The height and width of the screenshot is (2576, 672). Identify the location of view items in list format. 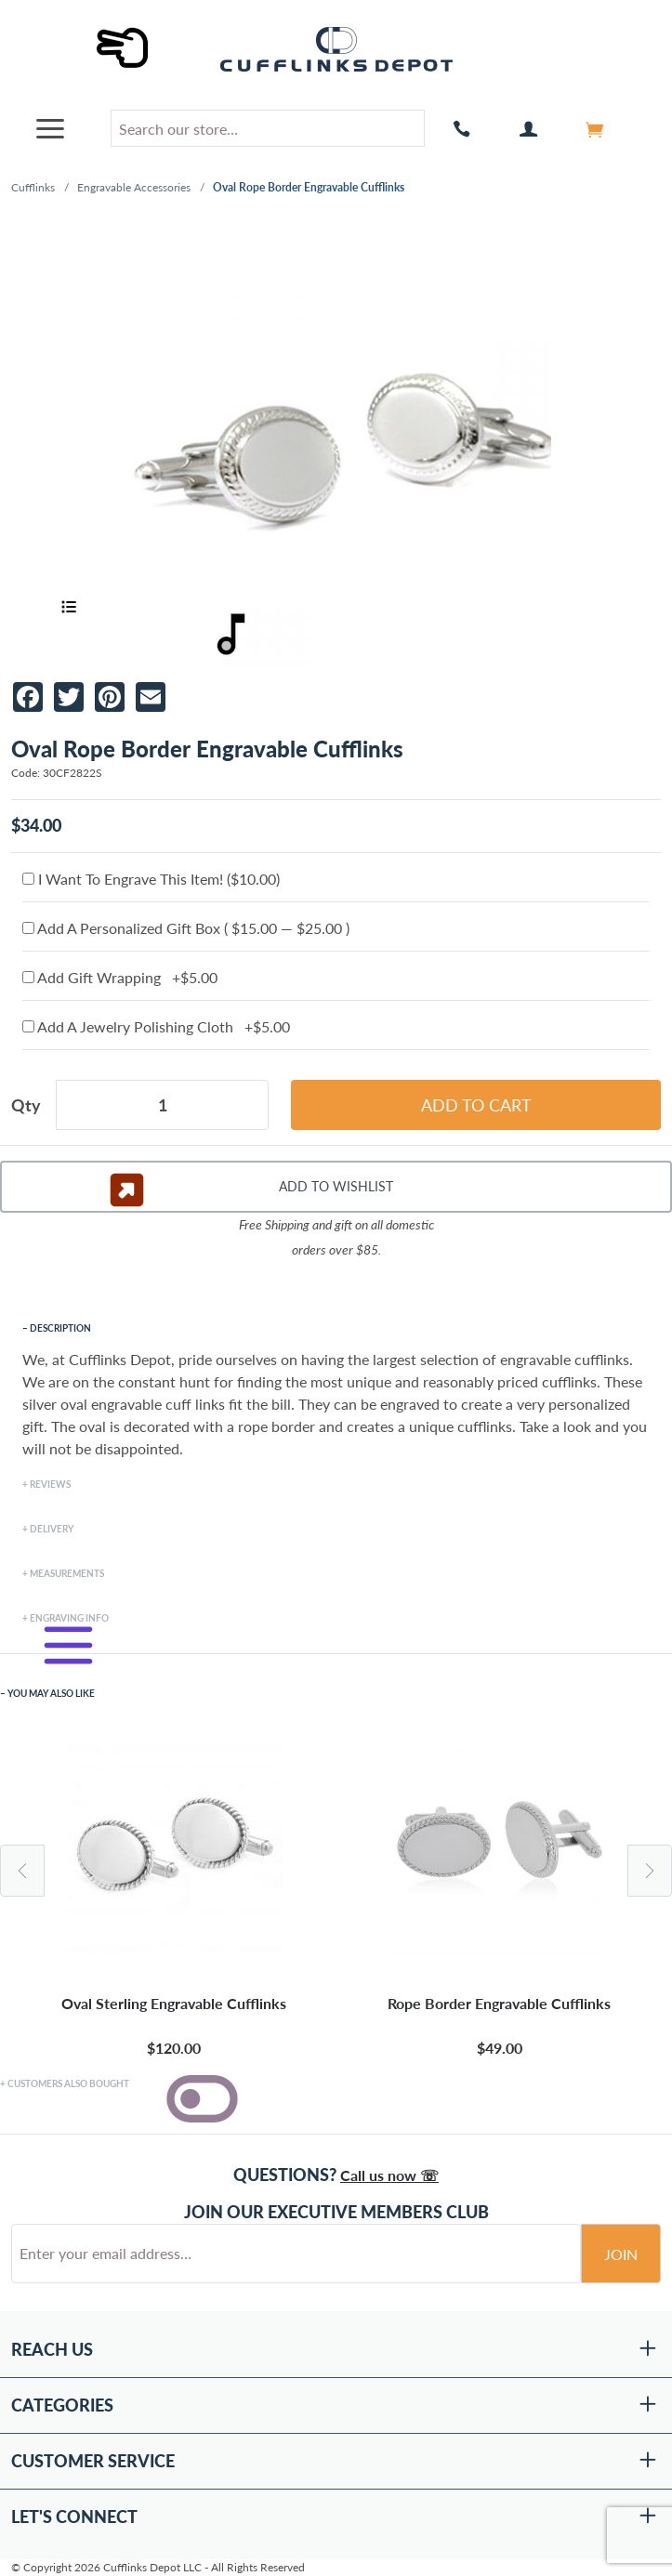
(69, 607).